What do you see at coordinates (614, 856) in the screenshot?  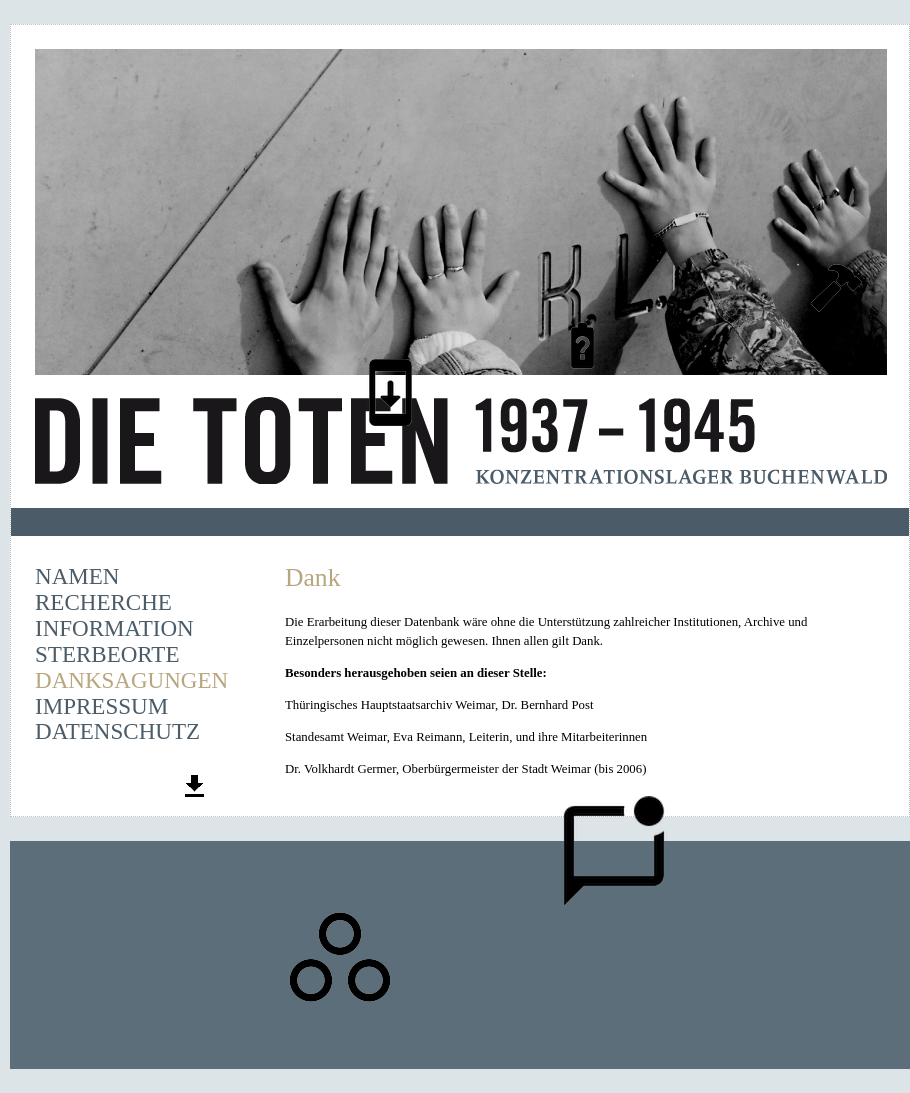 I see `indicates unread messages in chat` at bounding box center [614, 856].